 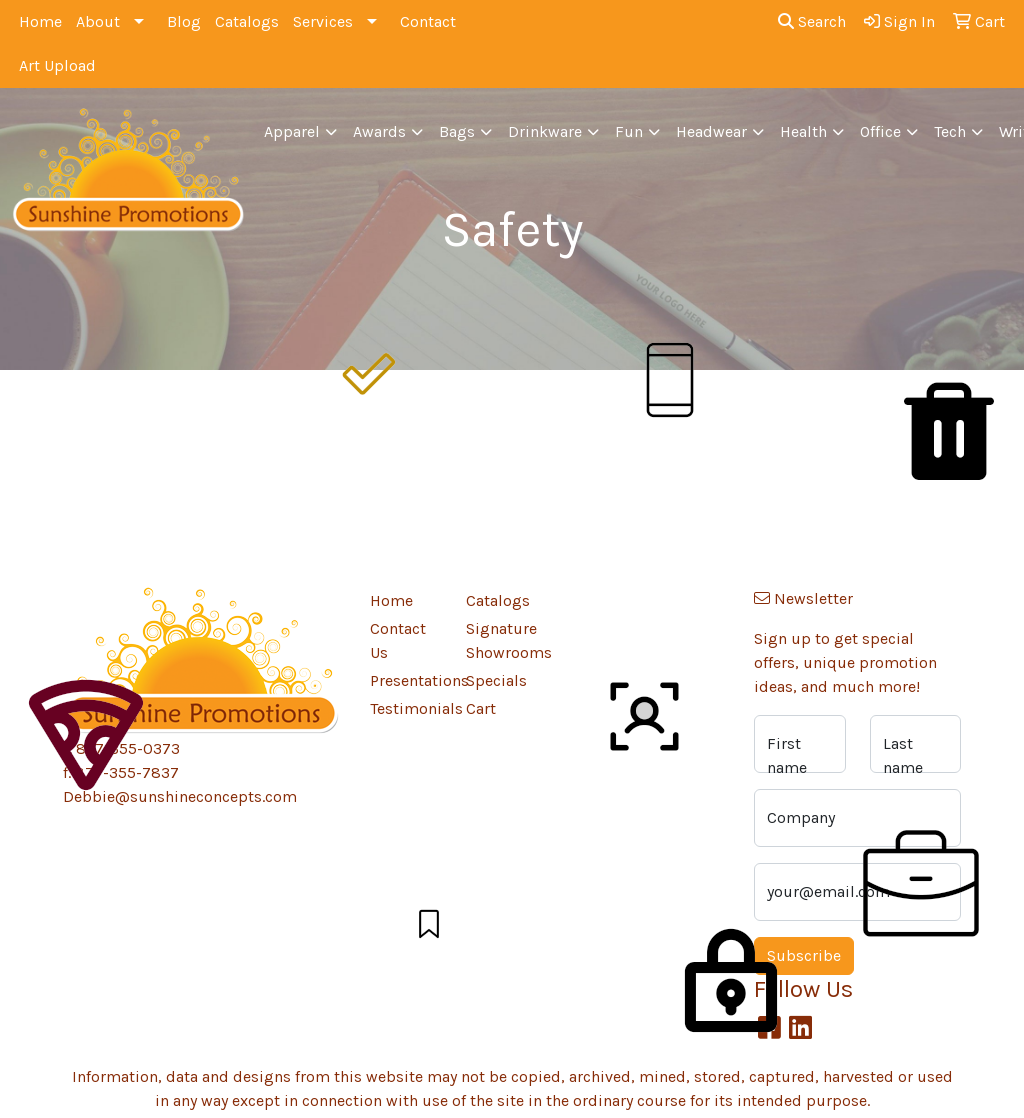 I want to click on delete this item, so click(x=949, y=435).